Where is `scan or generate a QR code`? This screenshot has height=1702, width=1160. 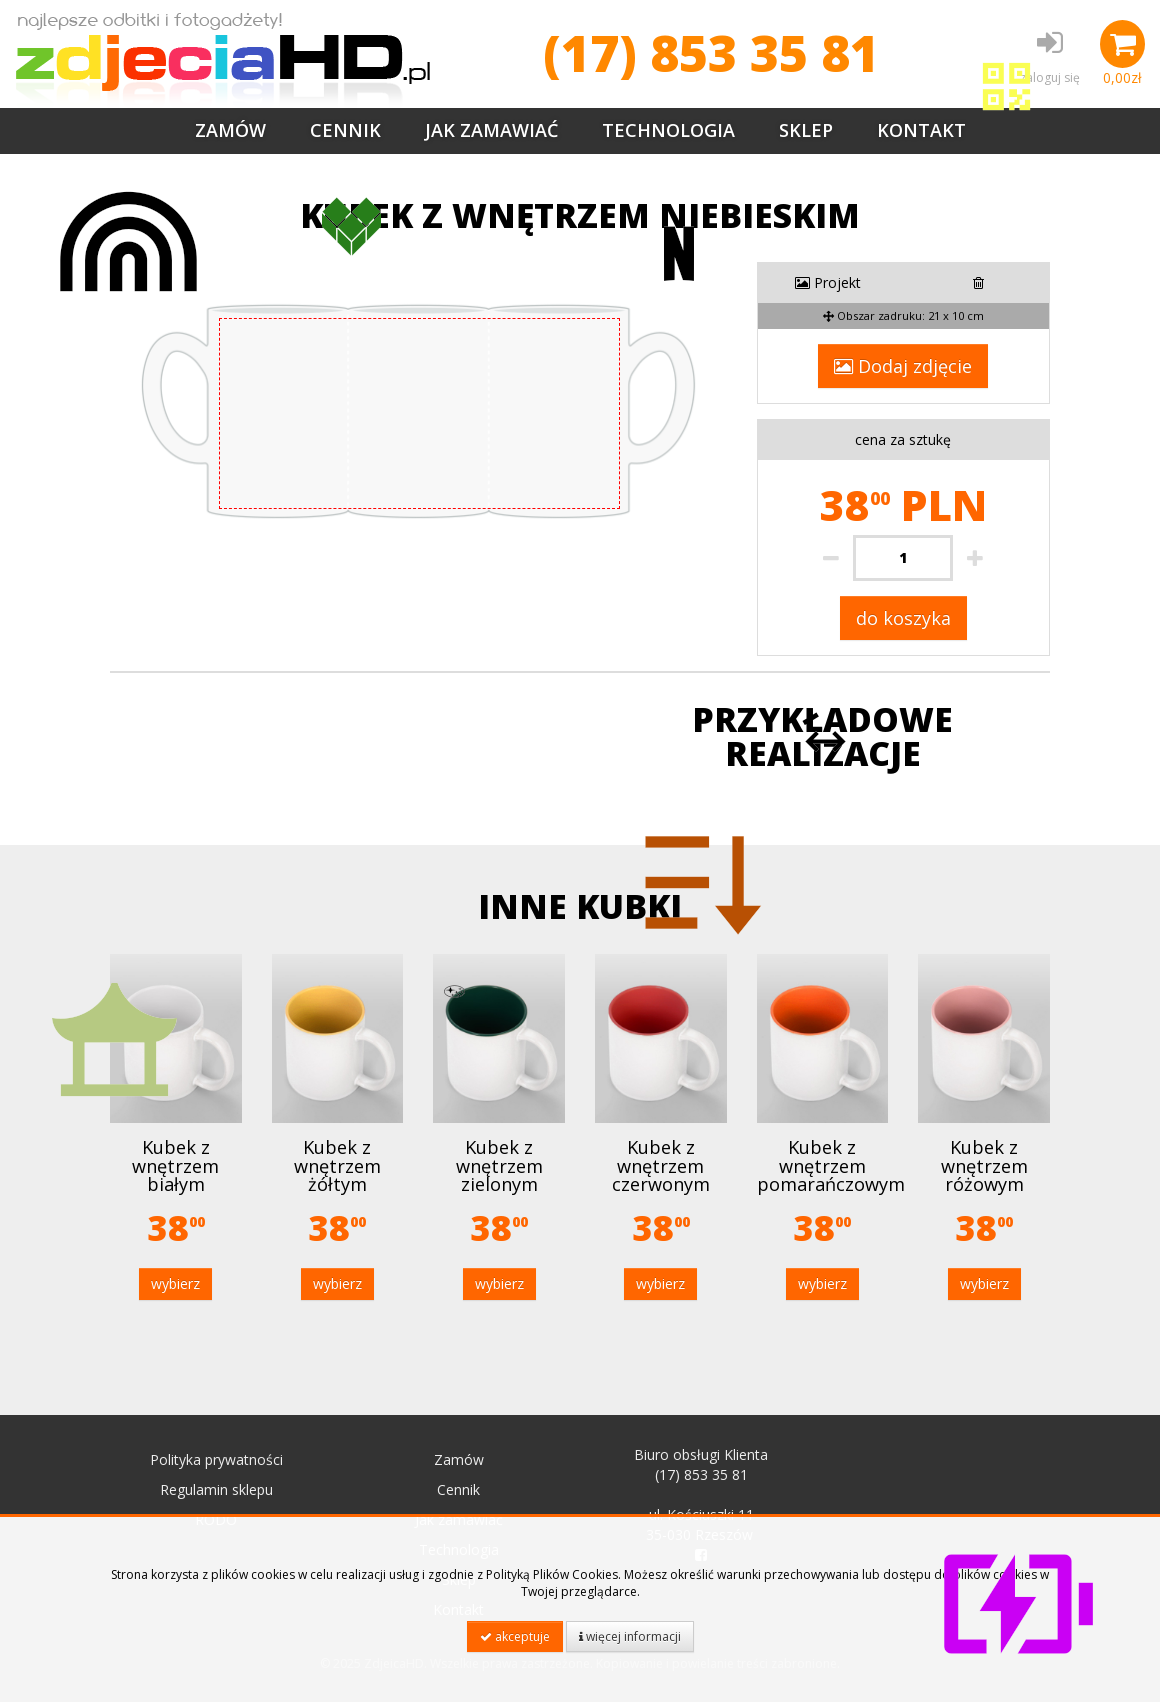 scan or generate a QR code is located at coordinates (1006, 86).